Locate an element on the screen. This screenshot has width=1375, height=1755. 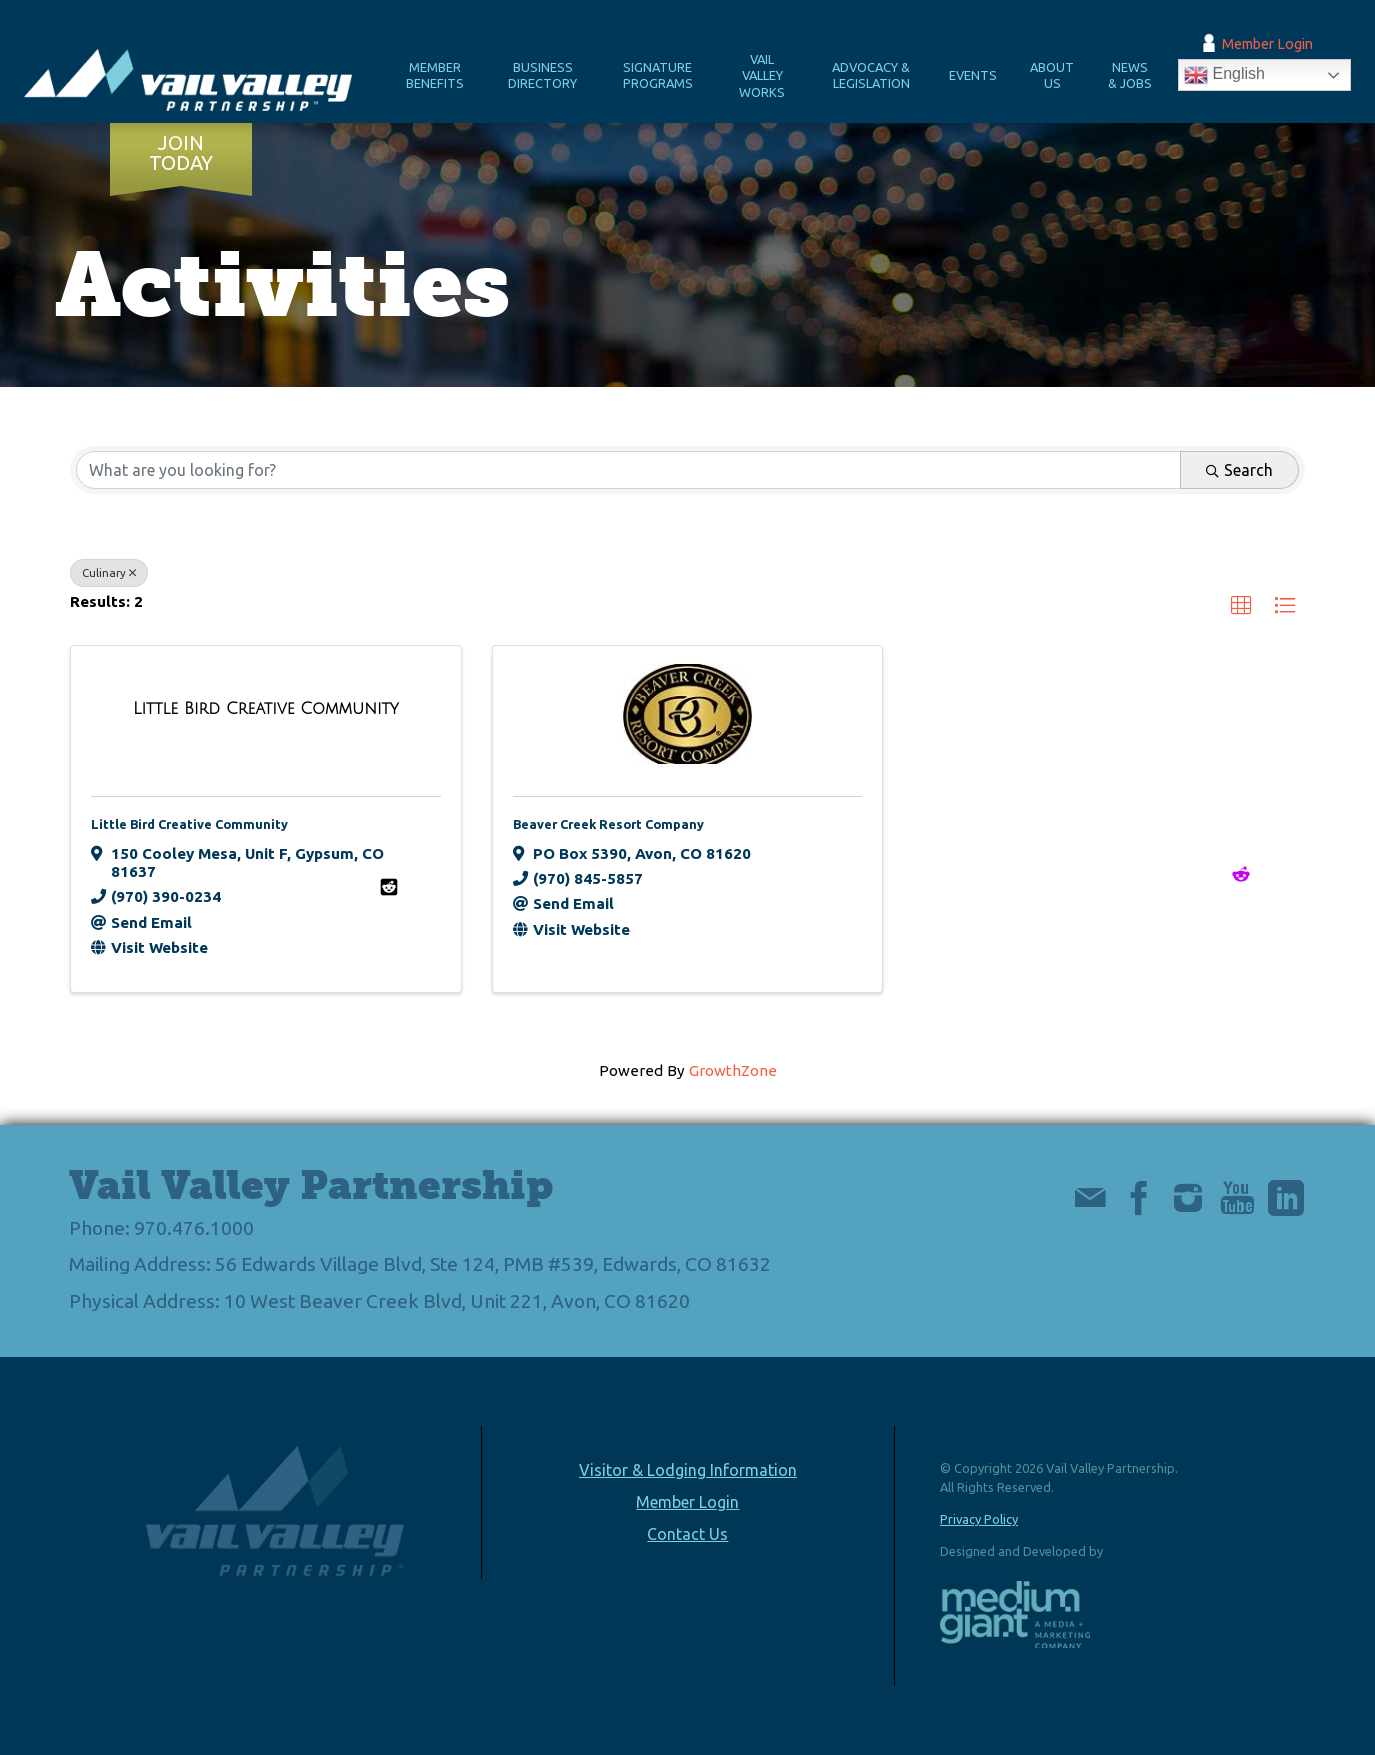
open the reddit app is located at coordinates (1241, 874).